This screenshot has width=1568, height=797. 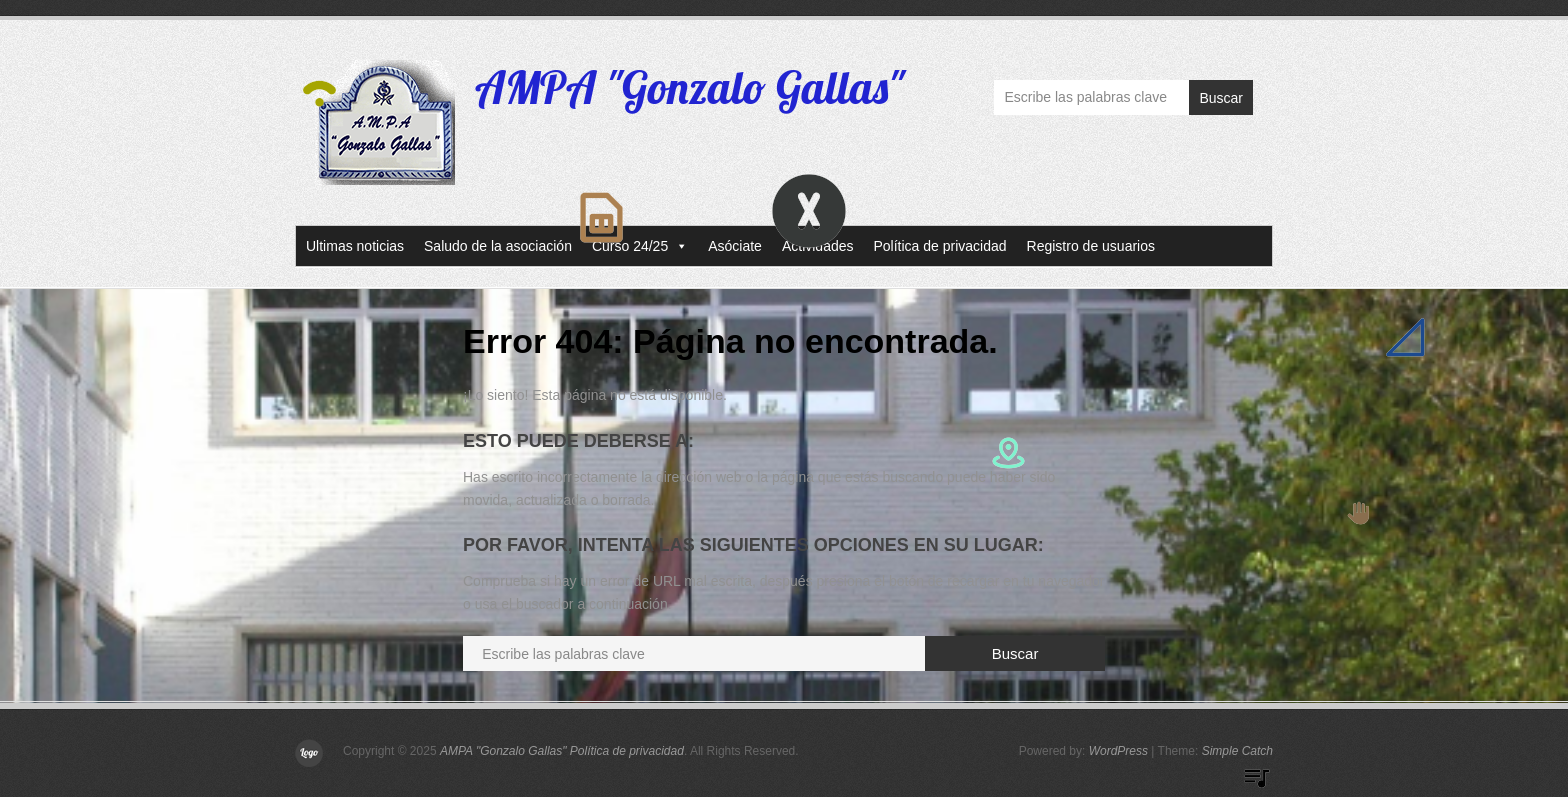 I want to click on manage sim card settings, so click(x=601, y=217).